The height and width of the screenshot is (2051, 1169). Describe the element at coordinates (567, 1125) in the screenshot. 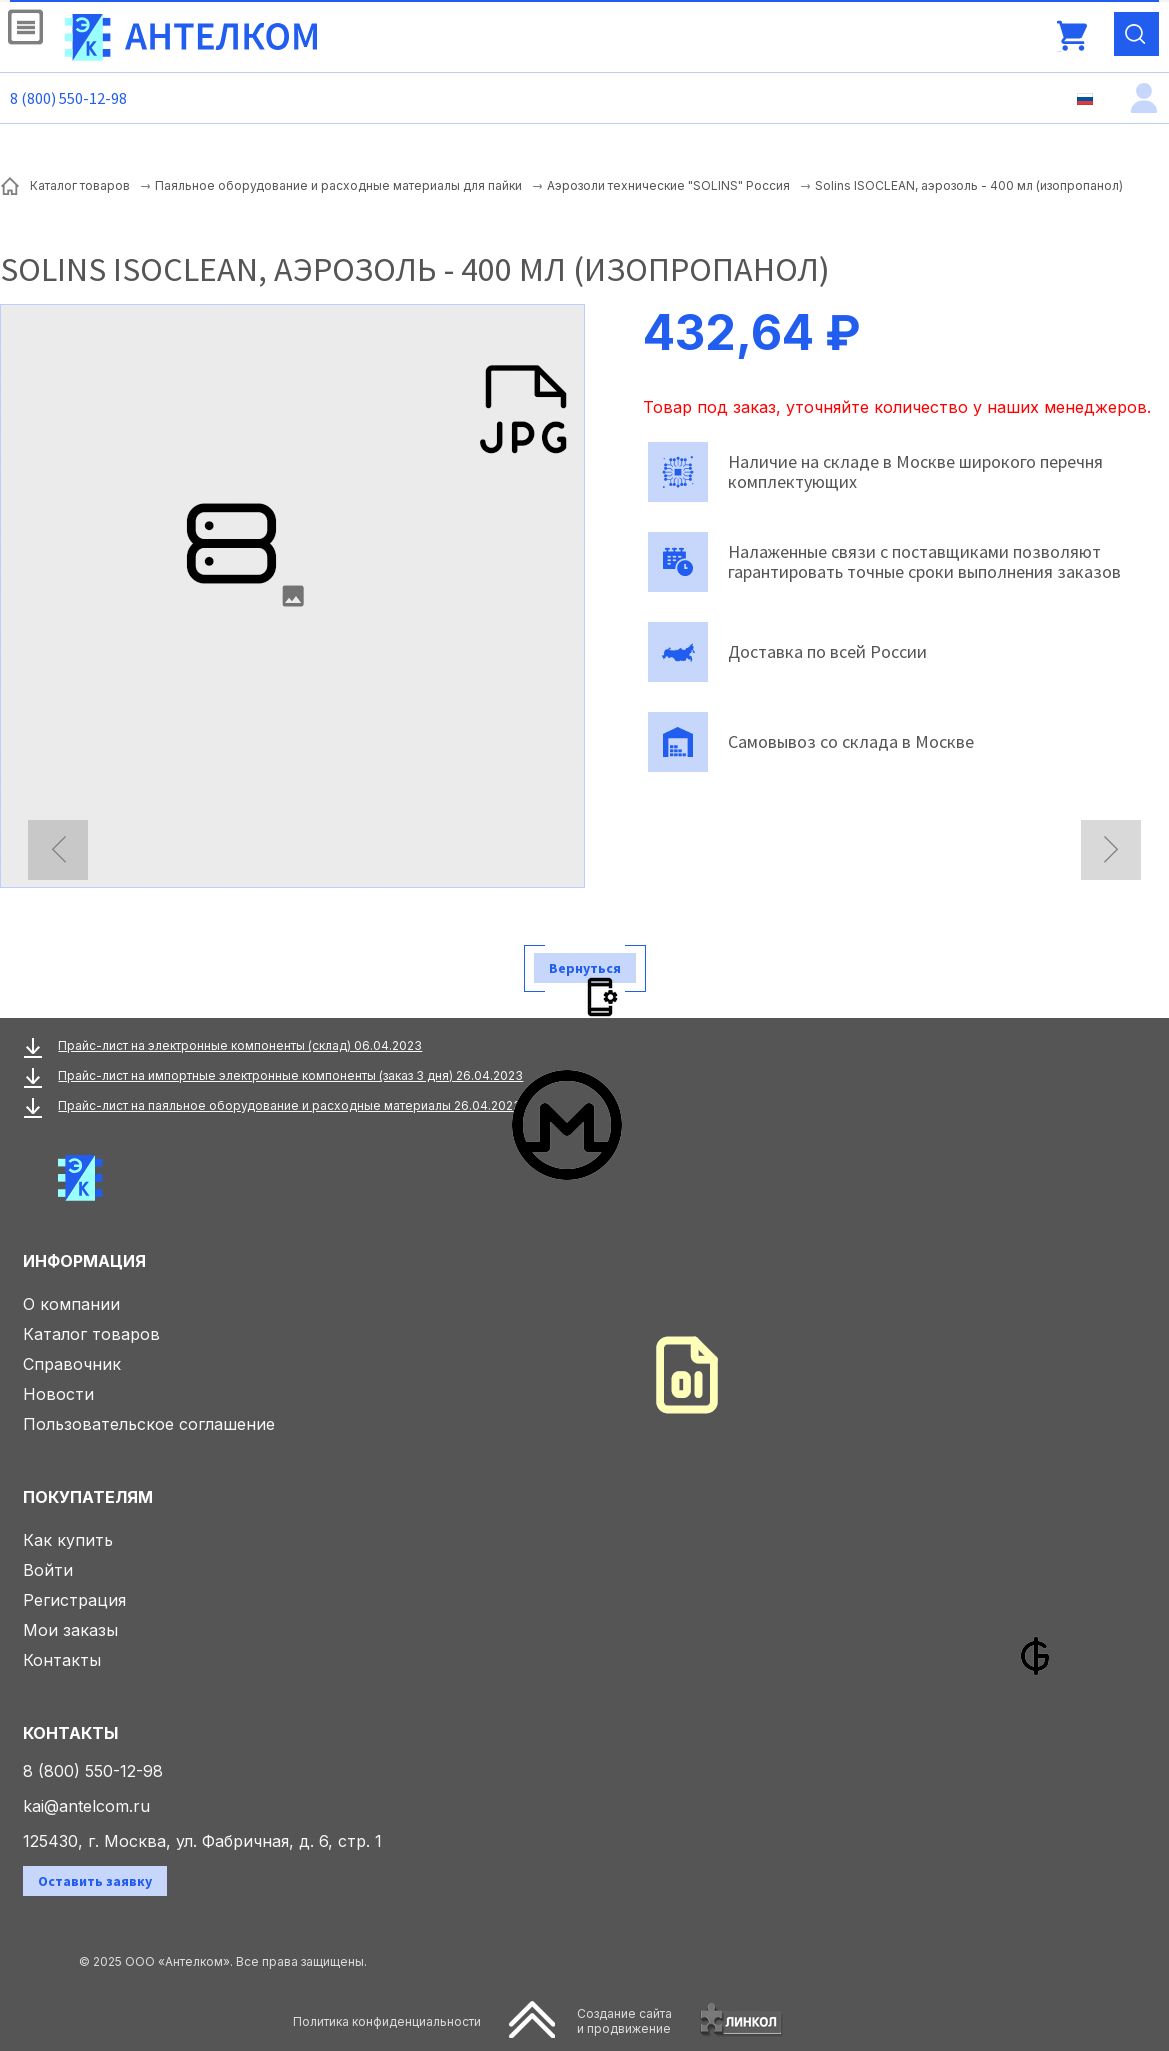

I see `view monero cryptocurrency balance` at that location.